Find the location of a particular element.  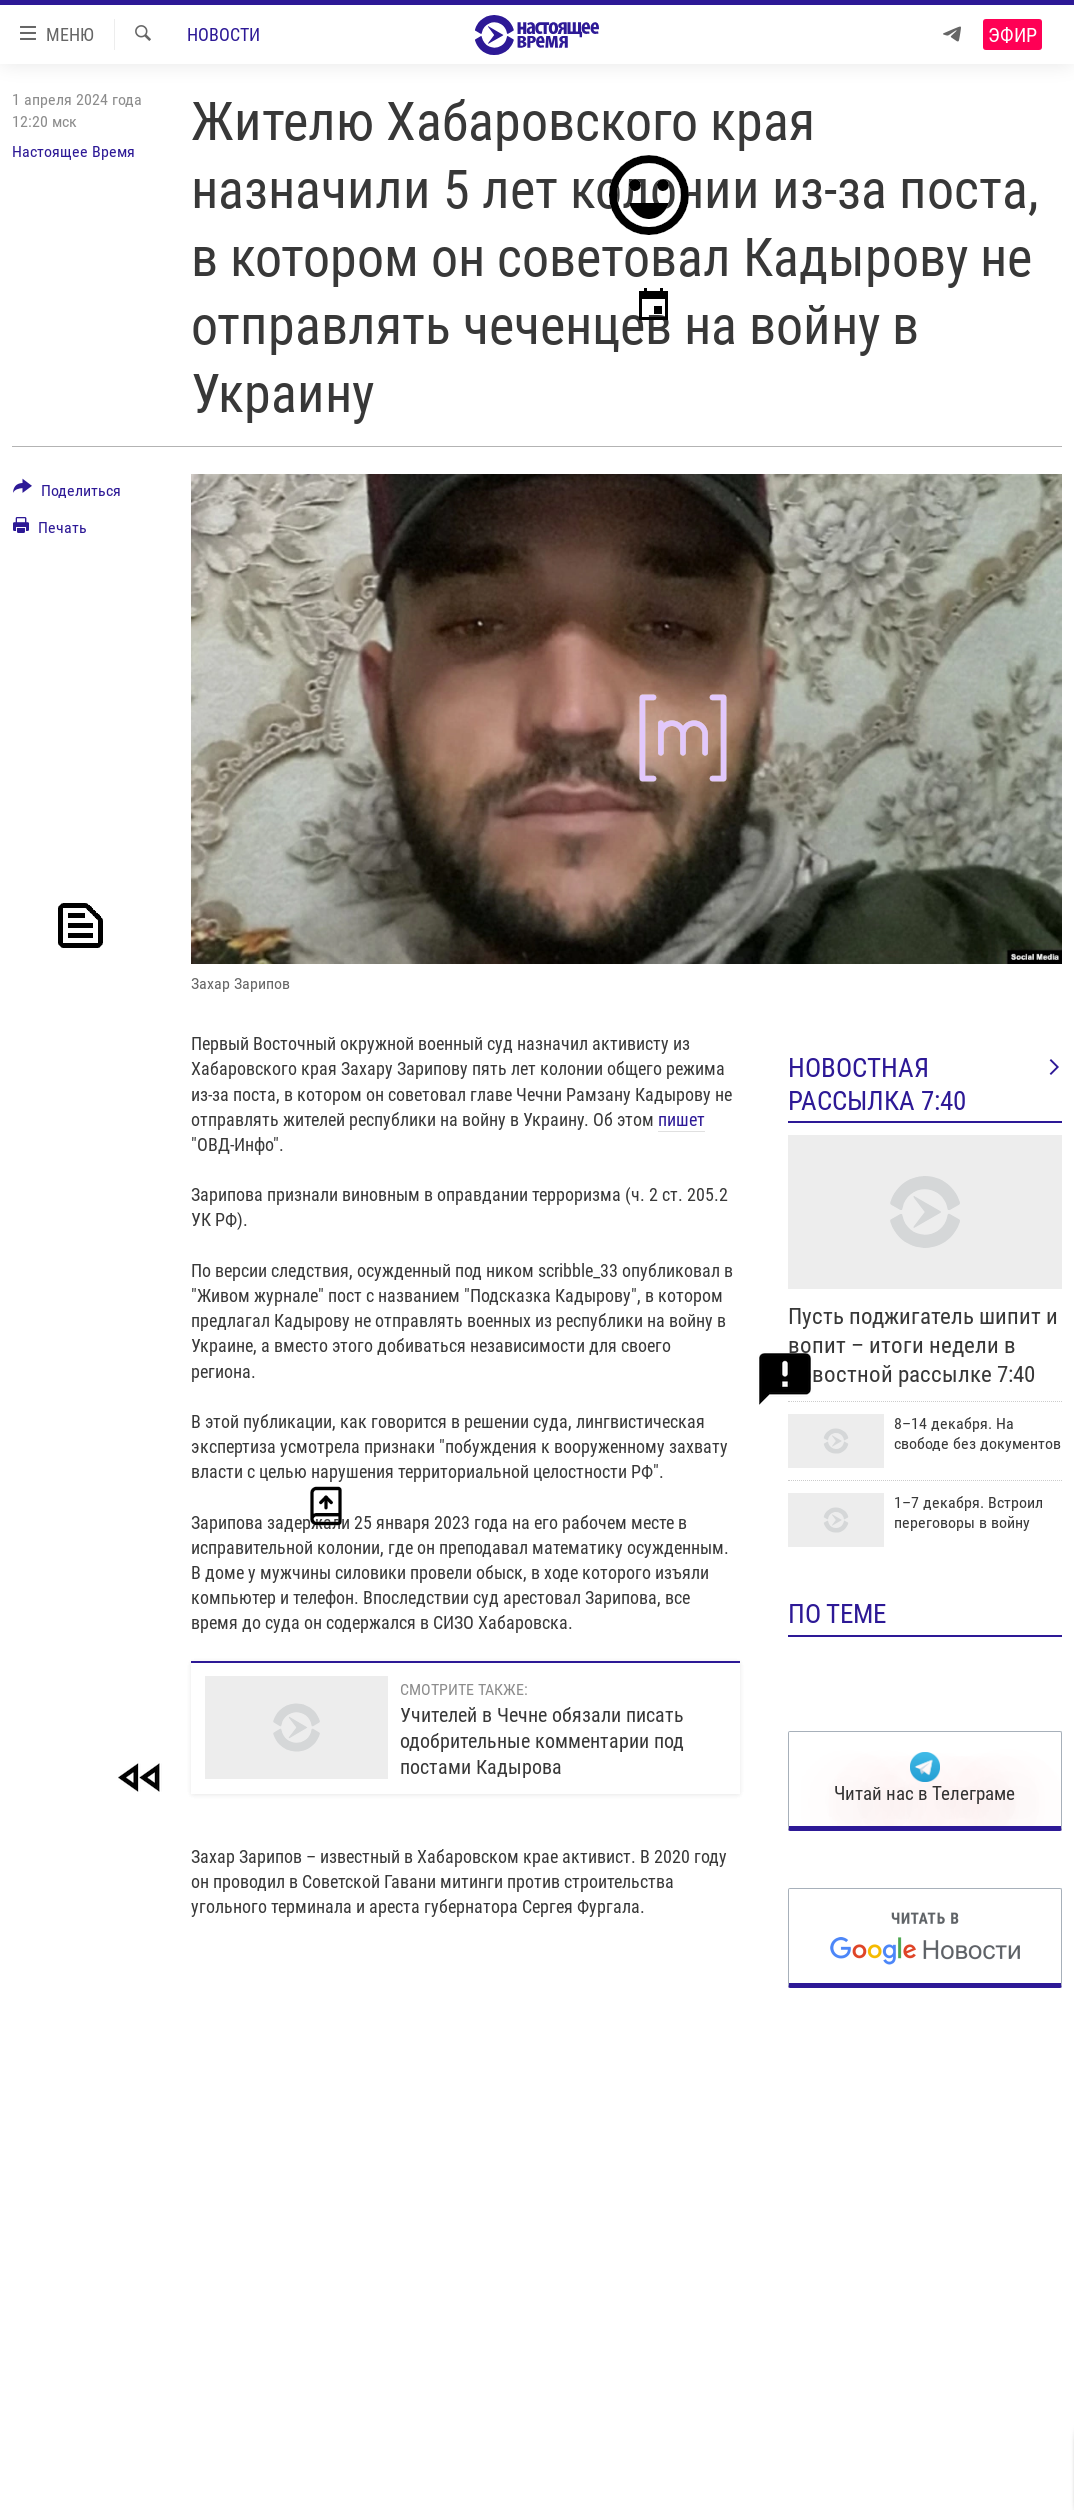

connect to matrix decentralized chat network is located at coordinates (683, 738).